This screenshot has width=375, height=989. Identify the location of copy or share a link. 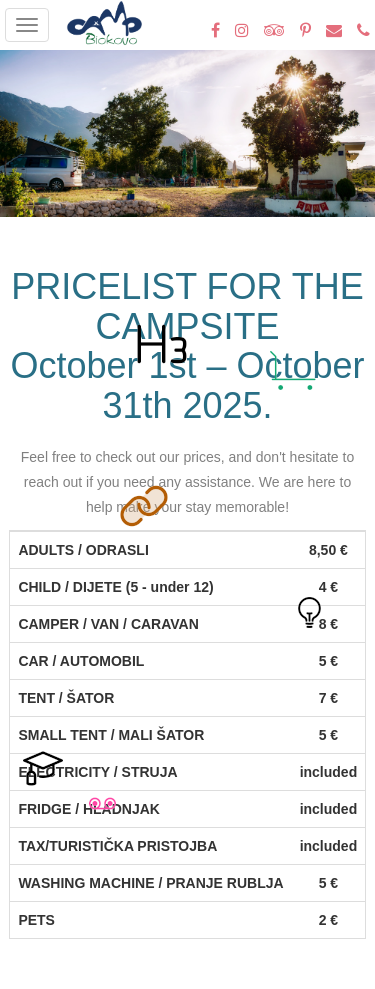
(144, 506).